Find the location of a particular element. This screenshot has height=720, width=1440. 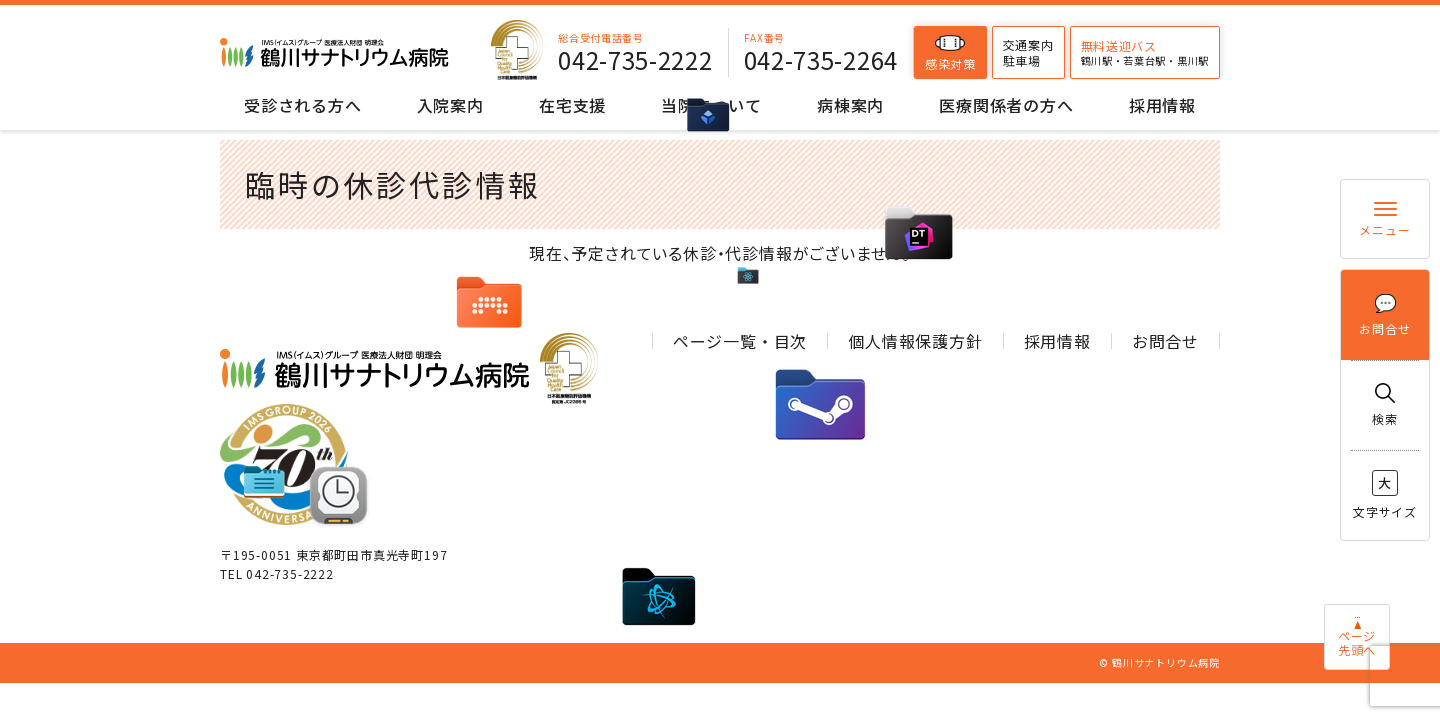

open jetbrains dottrace project folder is located at coordinates (918, 234).